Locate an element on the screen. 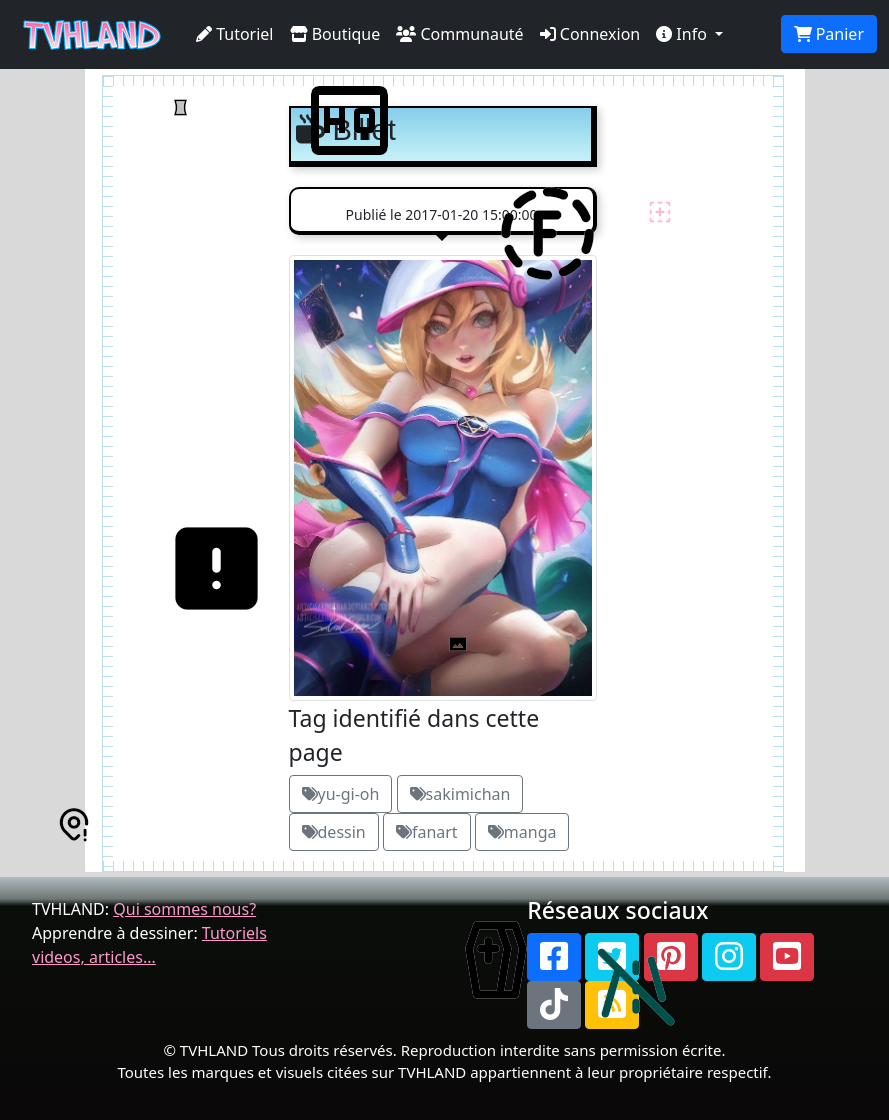 The height and width of the screenshot is (1120, 889). indicates a warning or alert status is located at coordinates (216, 568).